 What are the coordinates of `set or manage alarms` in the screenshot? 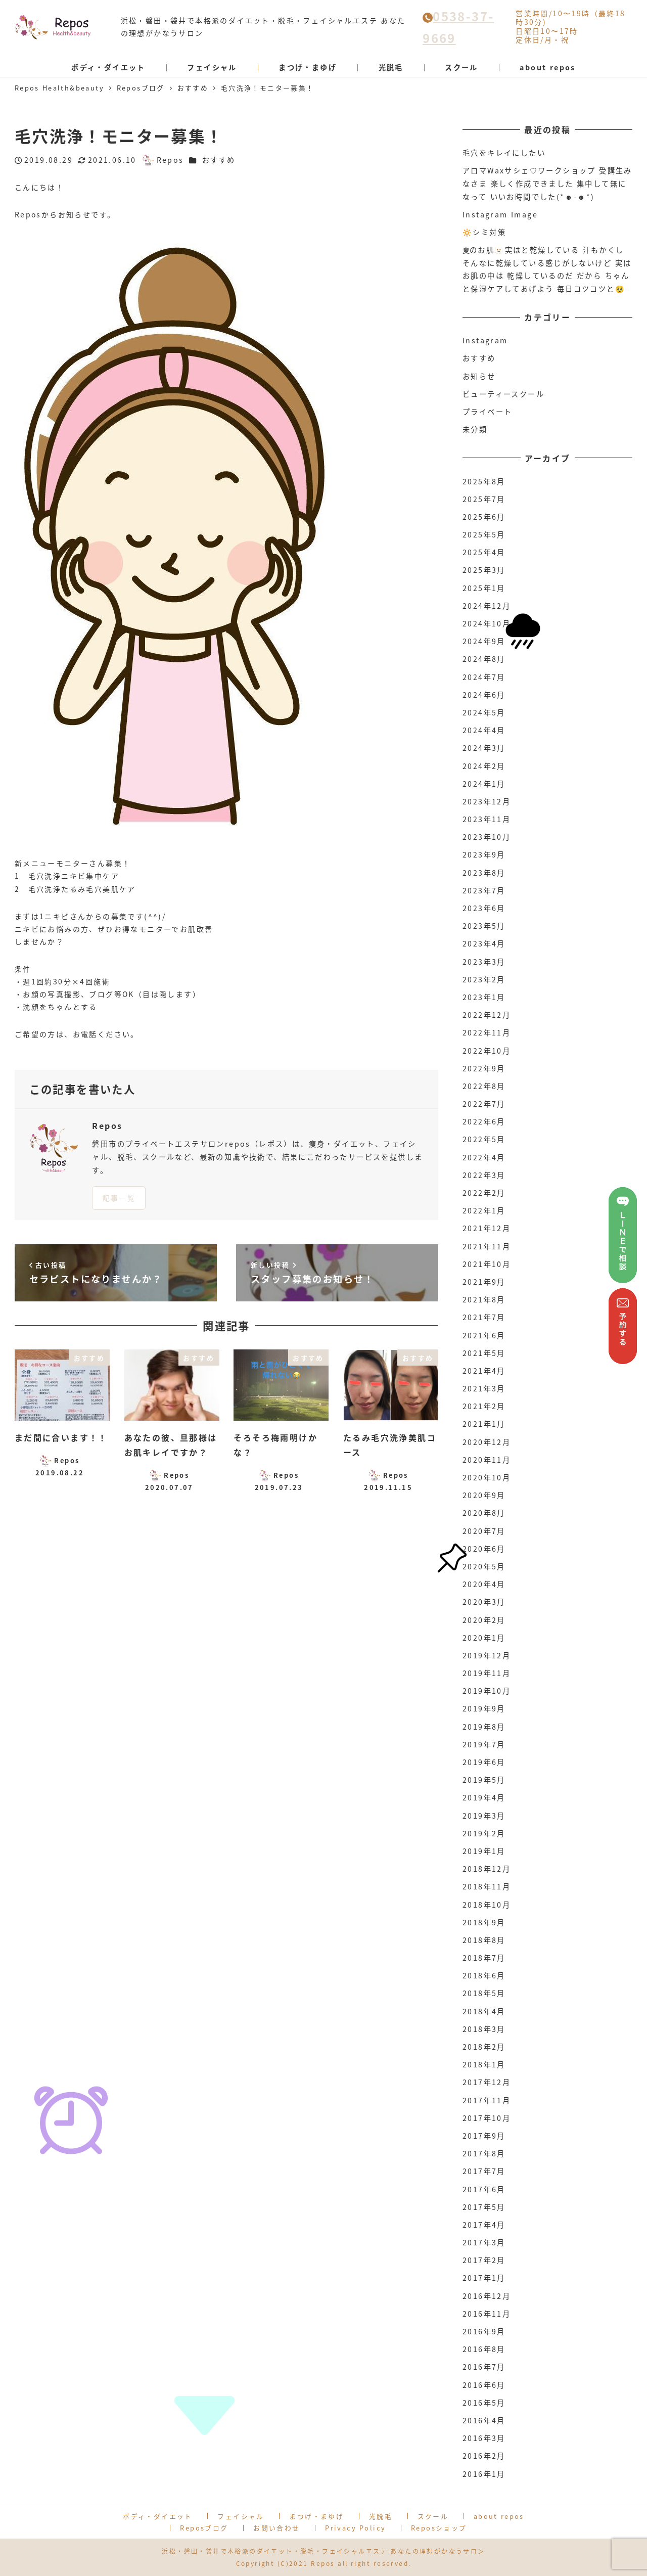 It's located at (71, 2120).